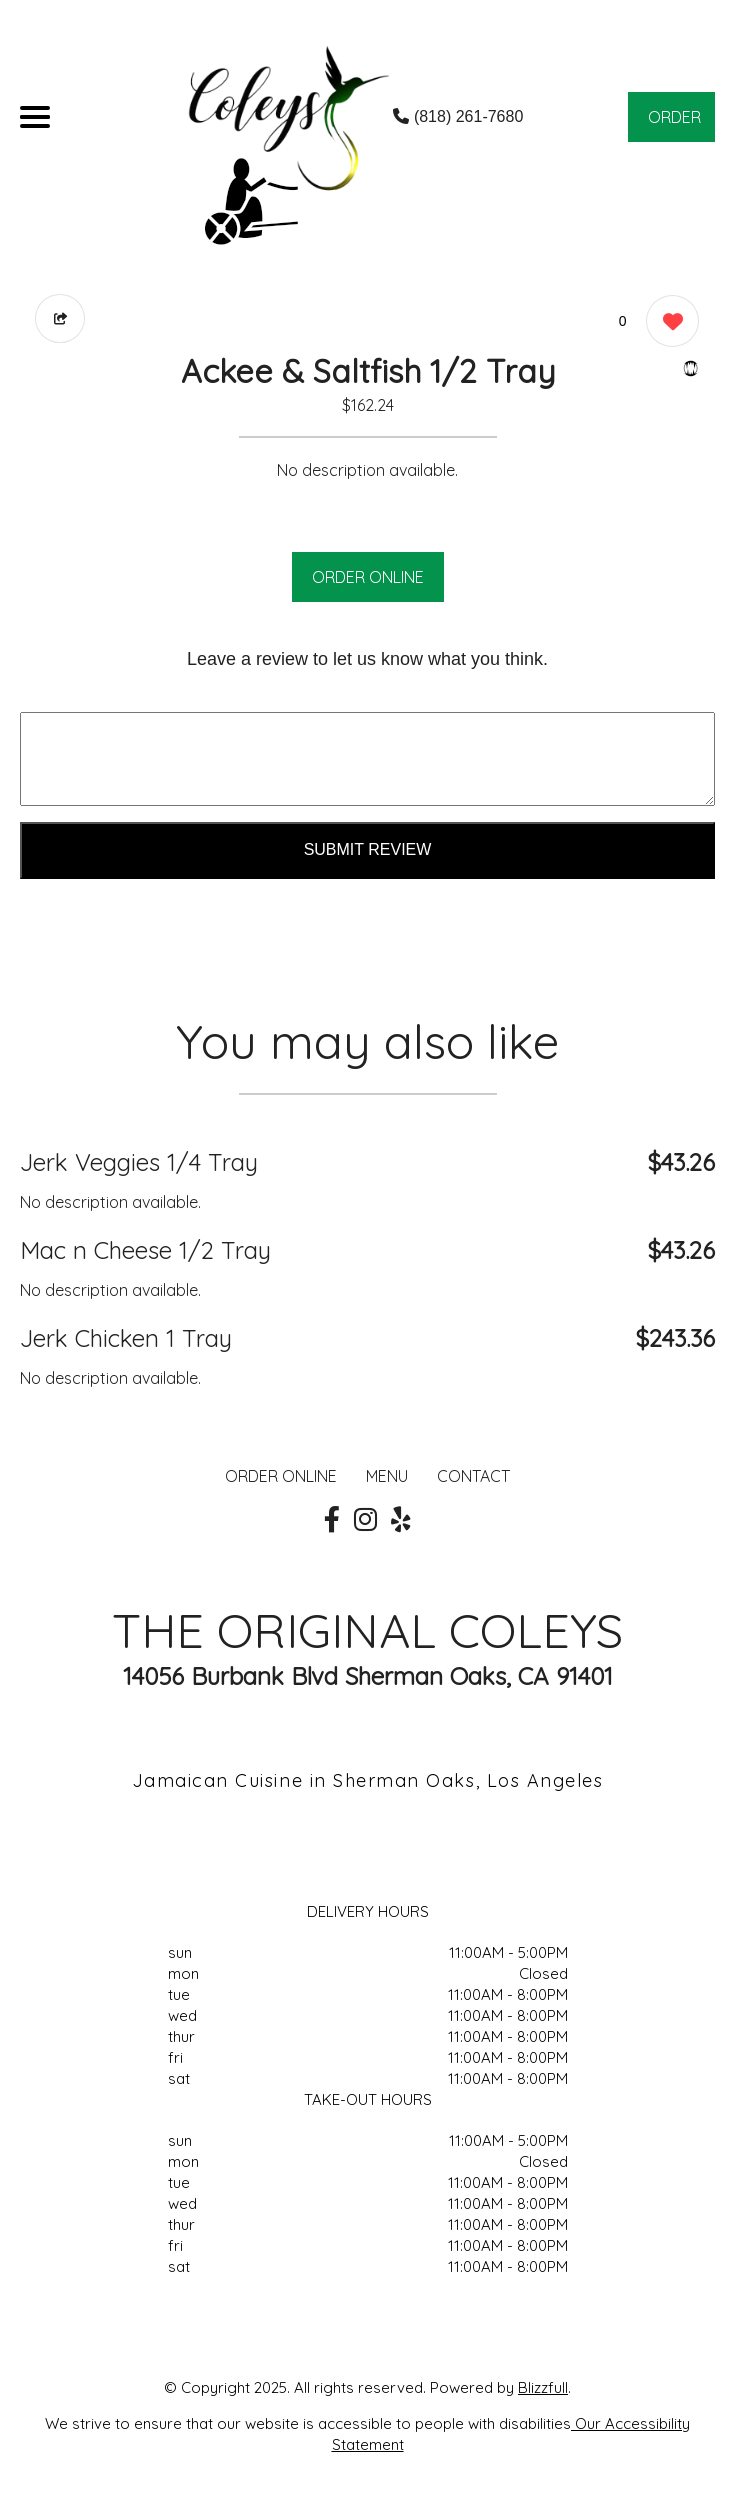 Image resolution: width=735 pixels, height=2510 pixels. I want to click on indicates vampire or monster character class, so click(690, 368).